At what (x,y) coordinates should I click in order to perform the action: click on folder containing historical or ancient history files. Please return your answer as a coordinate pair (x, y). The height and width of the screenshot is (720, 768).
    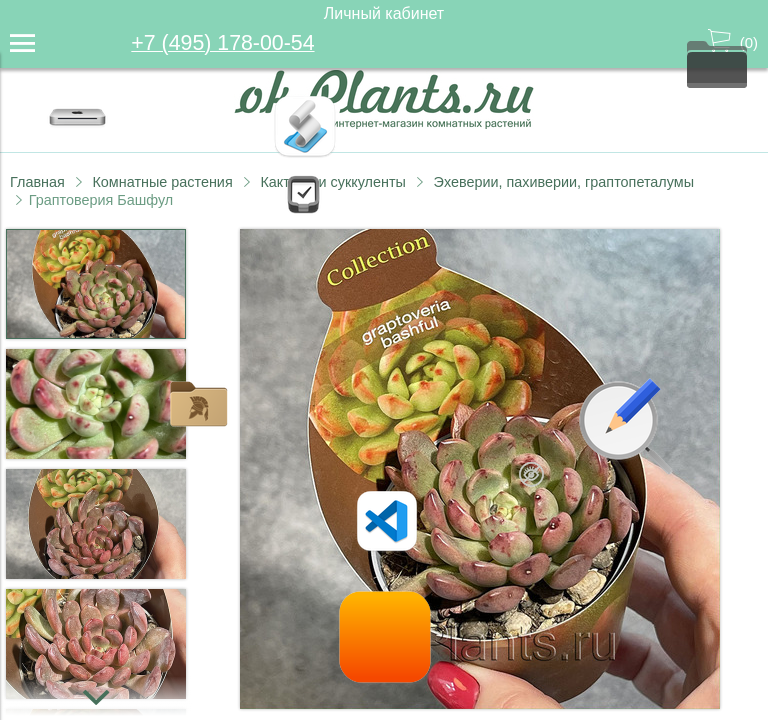
    Looking at the image, I should click on (198, 405).